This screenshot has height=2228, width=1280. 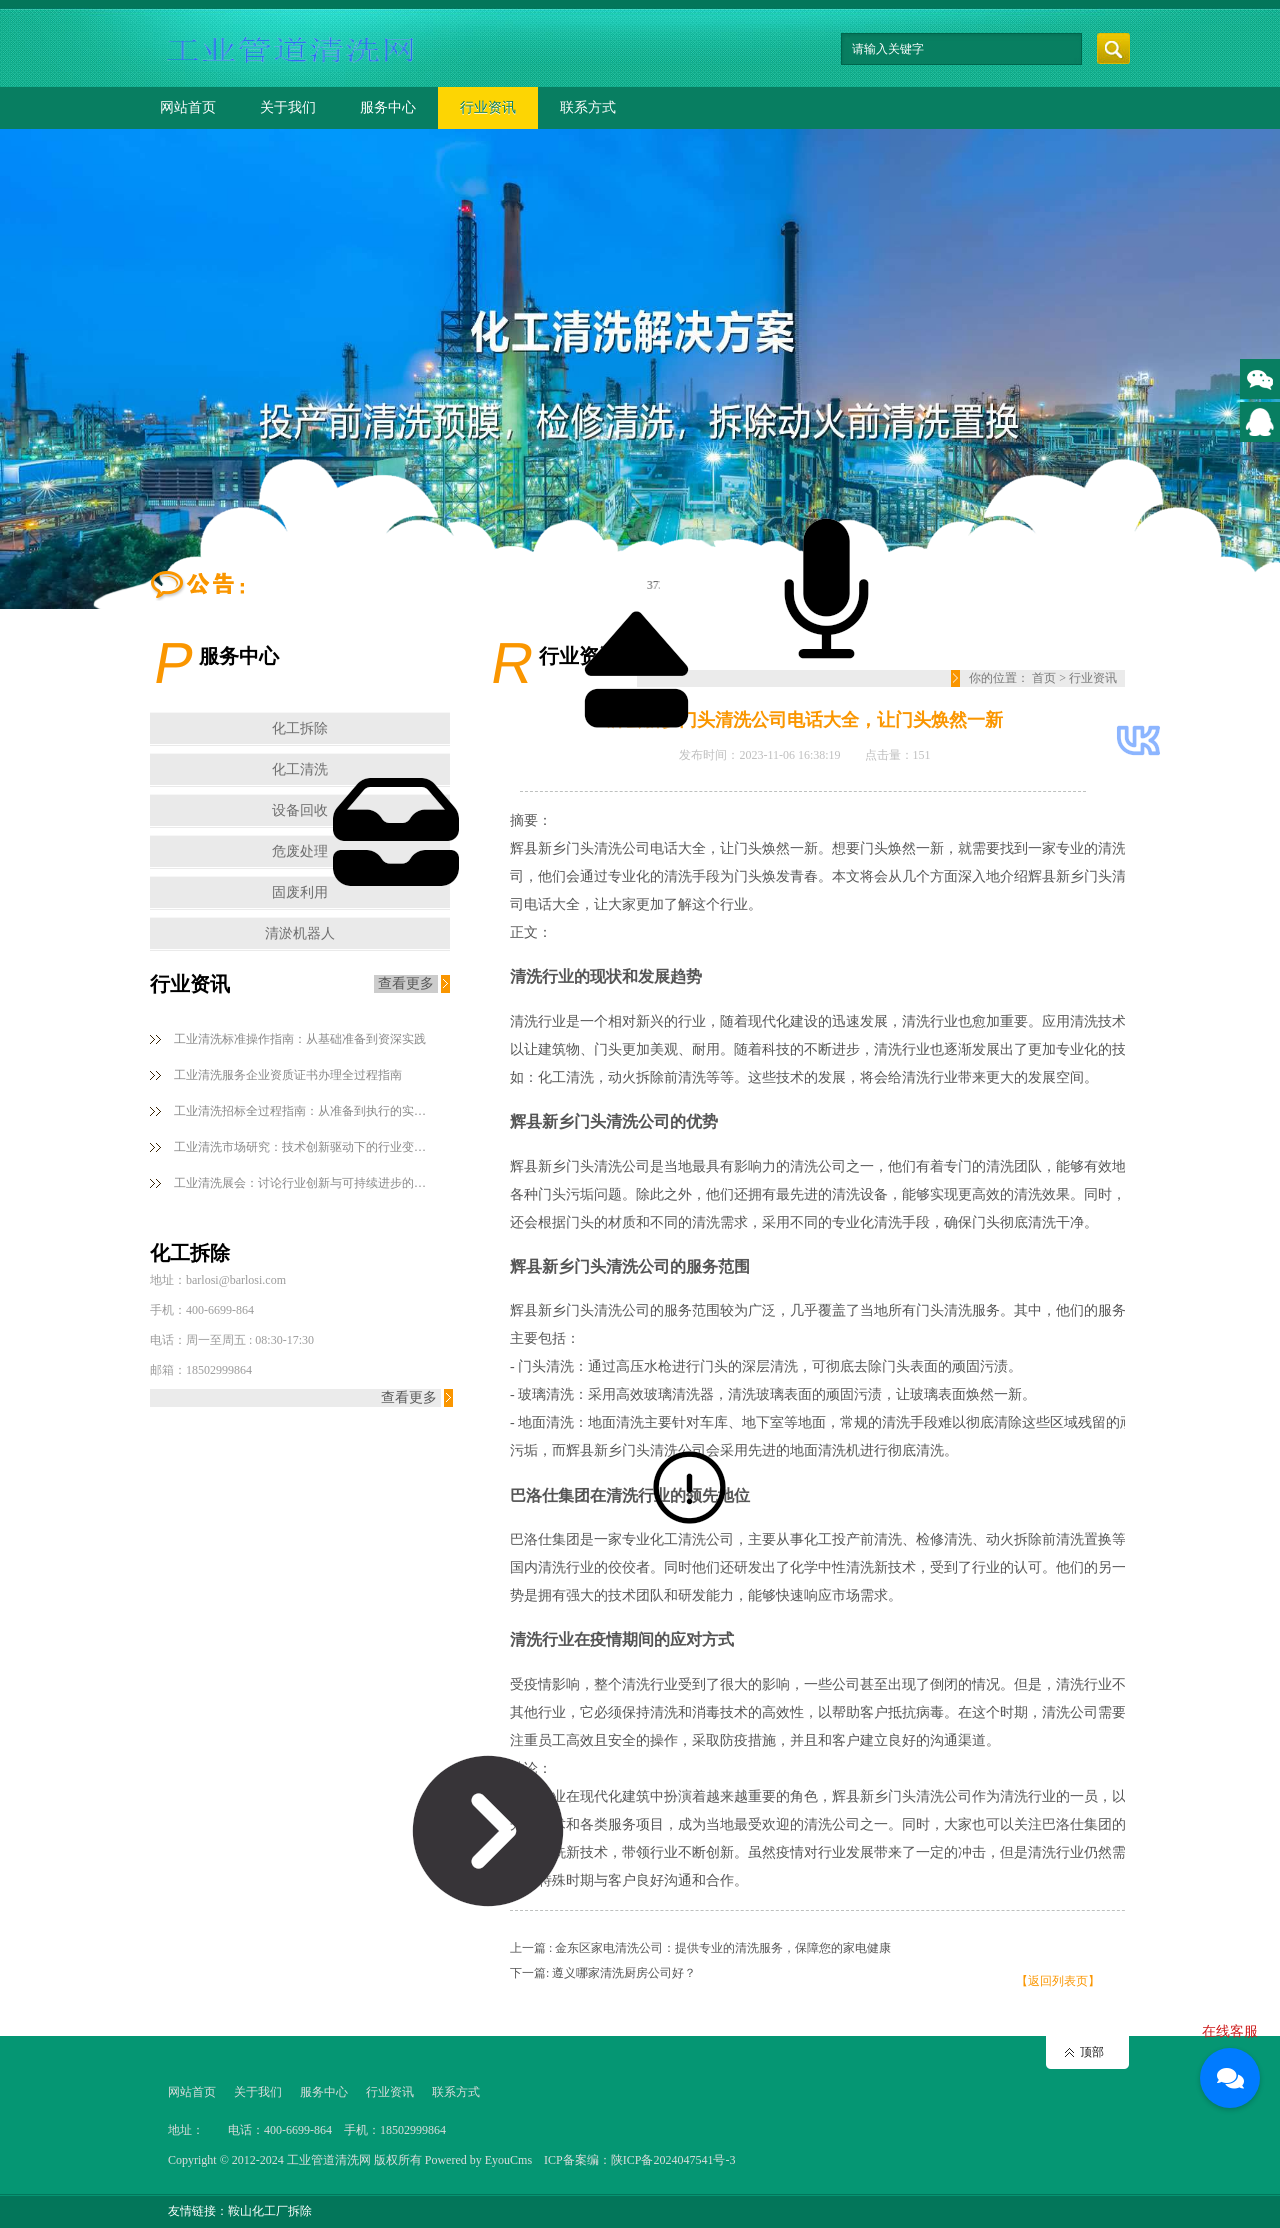 What do you see at coordinates (396, 832) in the screenshot?
I see `view all inbox messages` at bounding box center [396, 832].